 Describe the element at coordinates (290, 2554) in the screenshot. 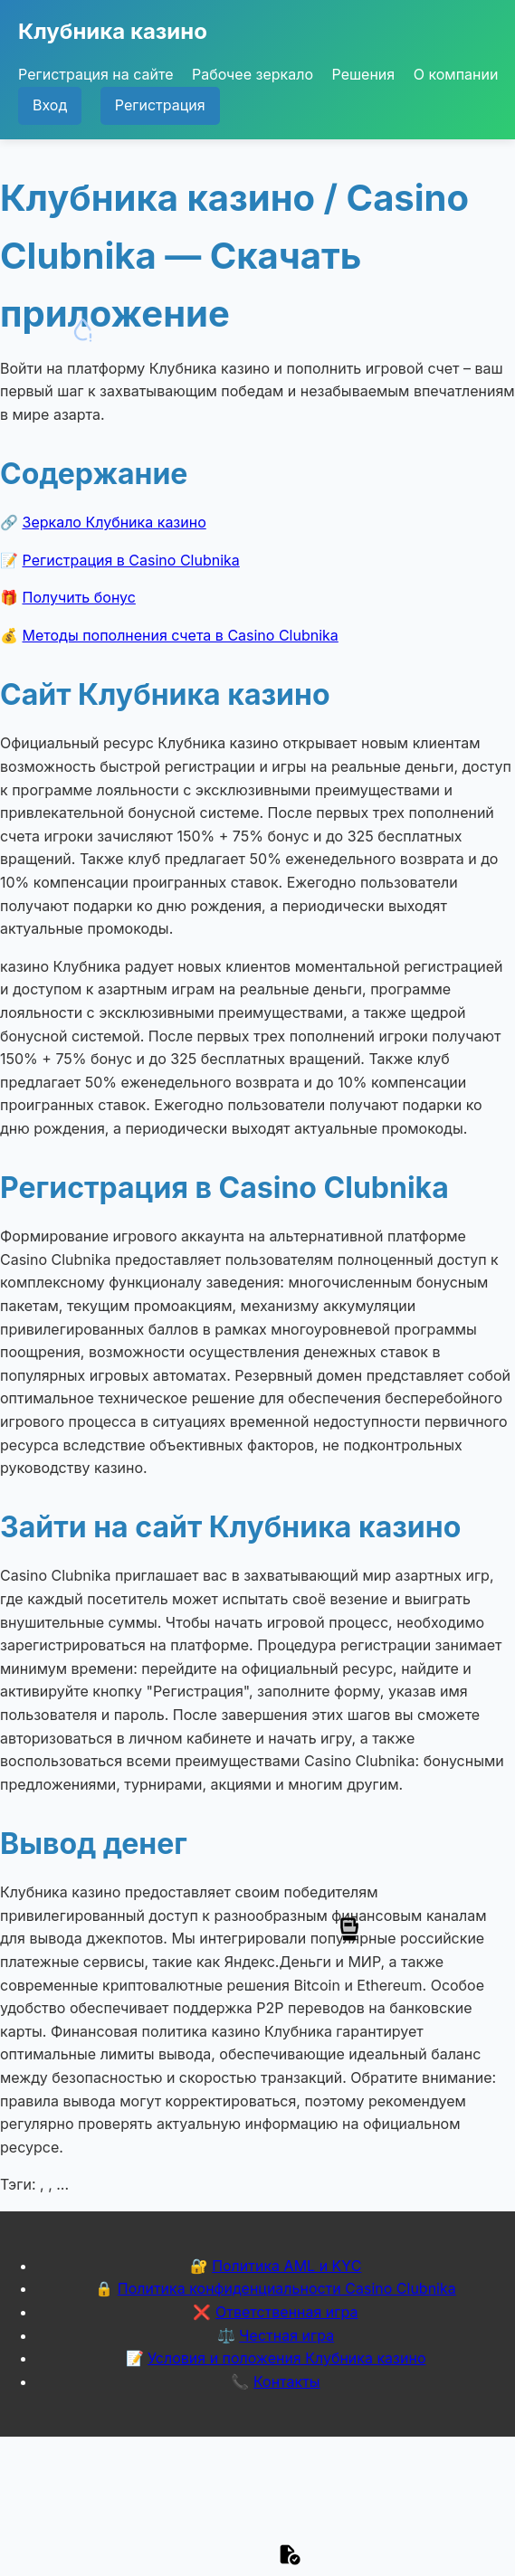

I see `file successfully uploaded or verified` at that location.